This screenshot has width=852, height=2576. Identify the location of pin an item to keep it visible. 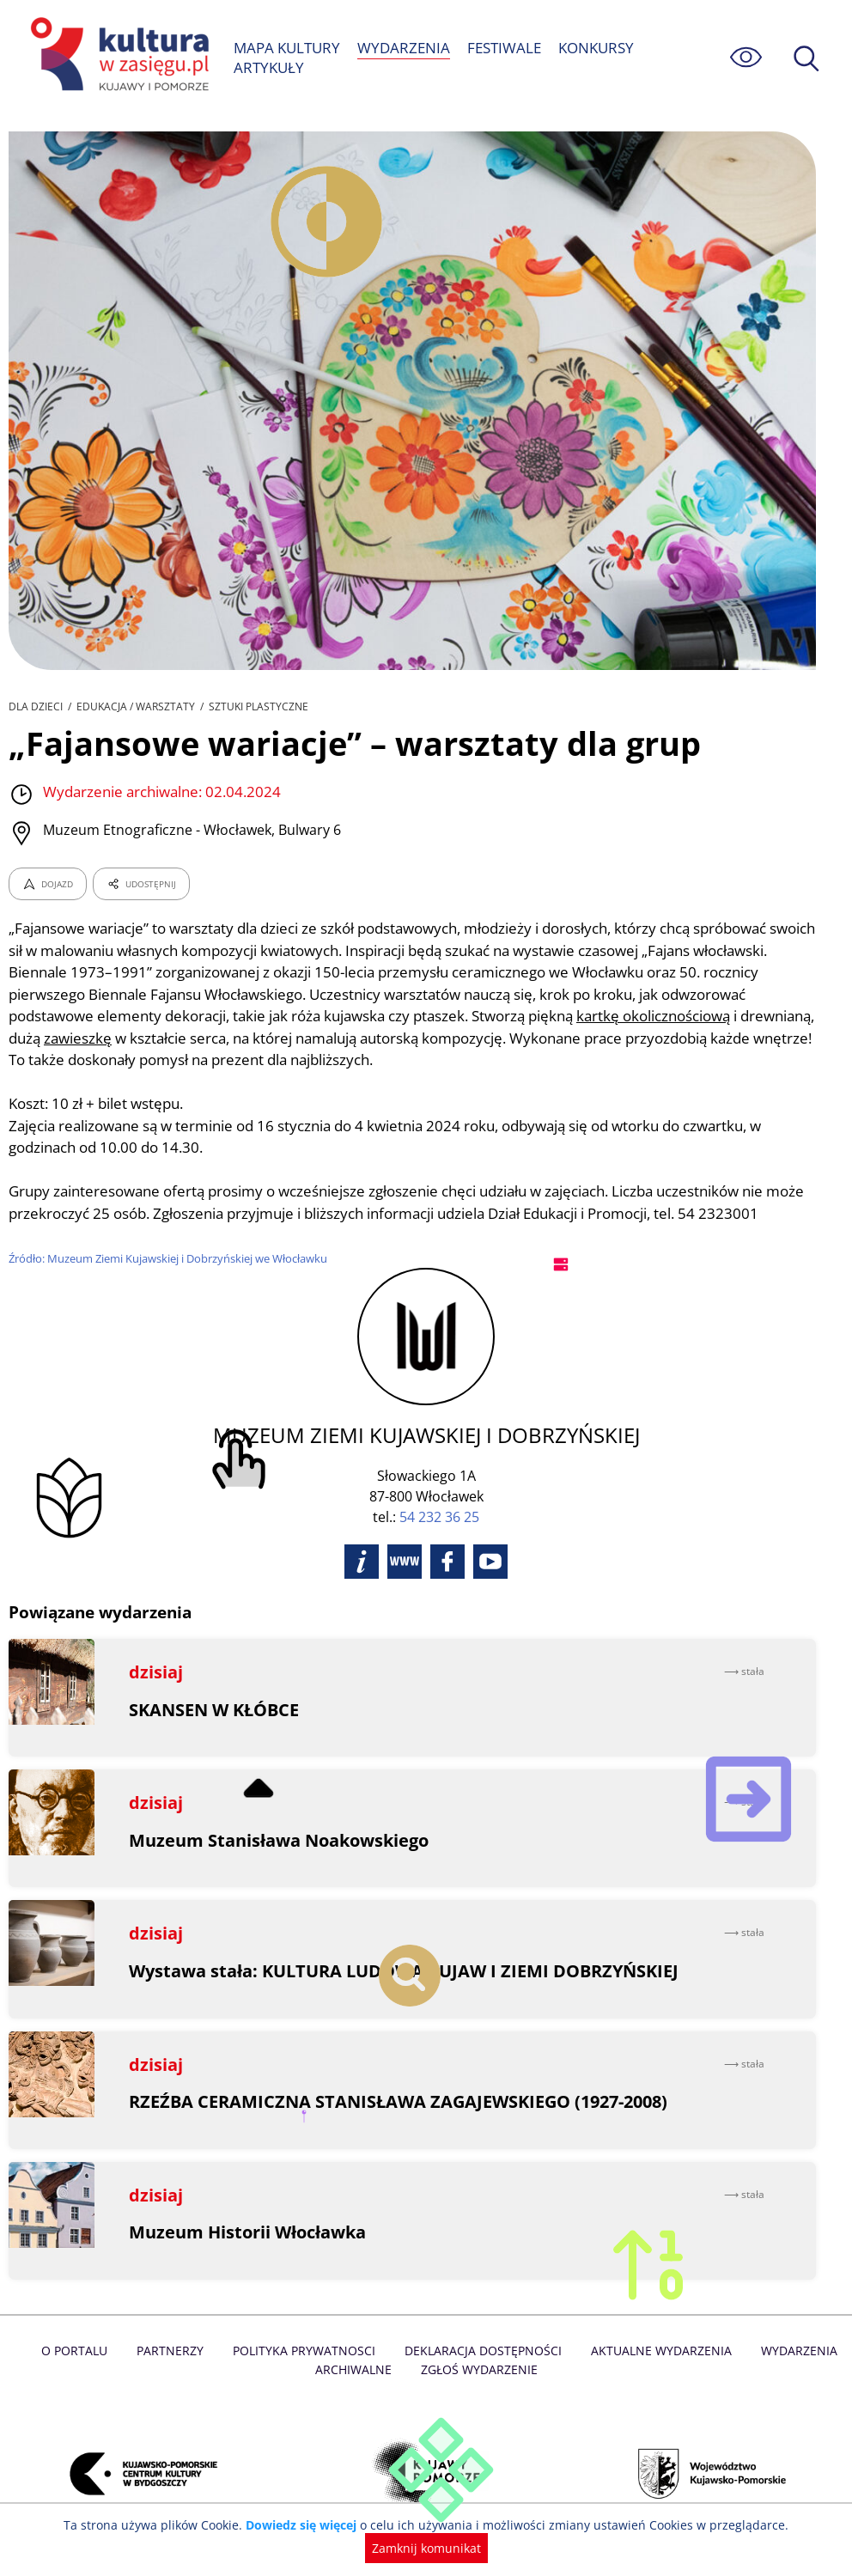
(304, 2116).